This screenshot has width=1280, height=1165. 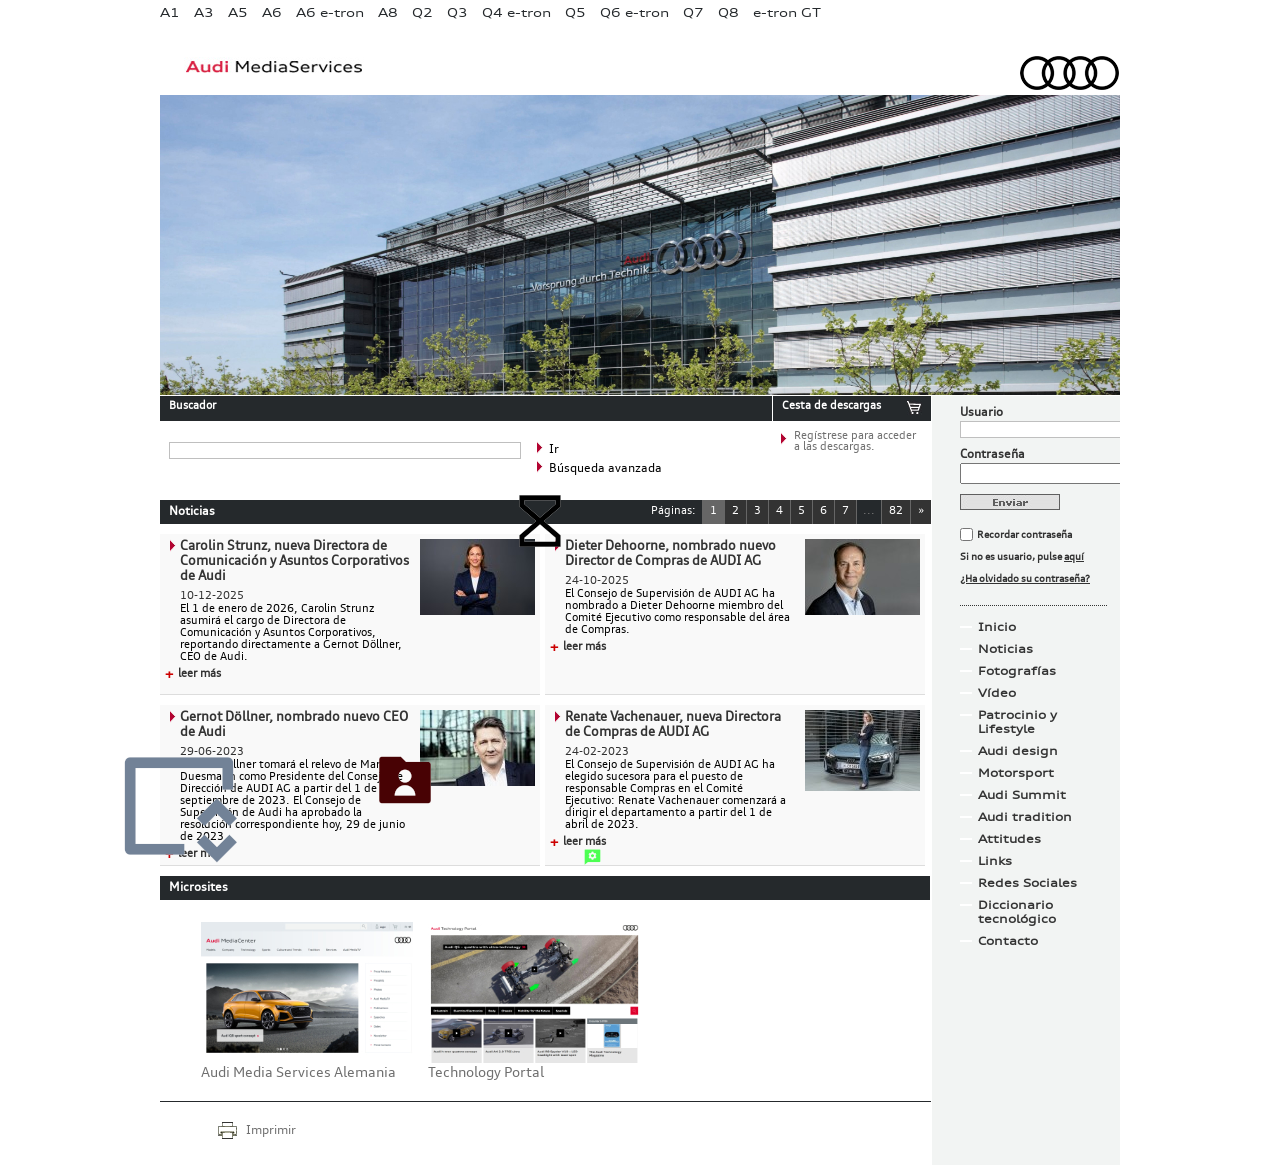 I want to click on indicates a process is in progress or loading, so click(x=540, y=521).